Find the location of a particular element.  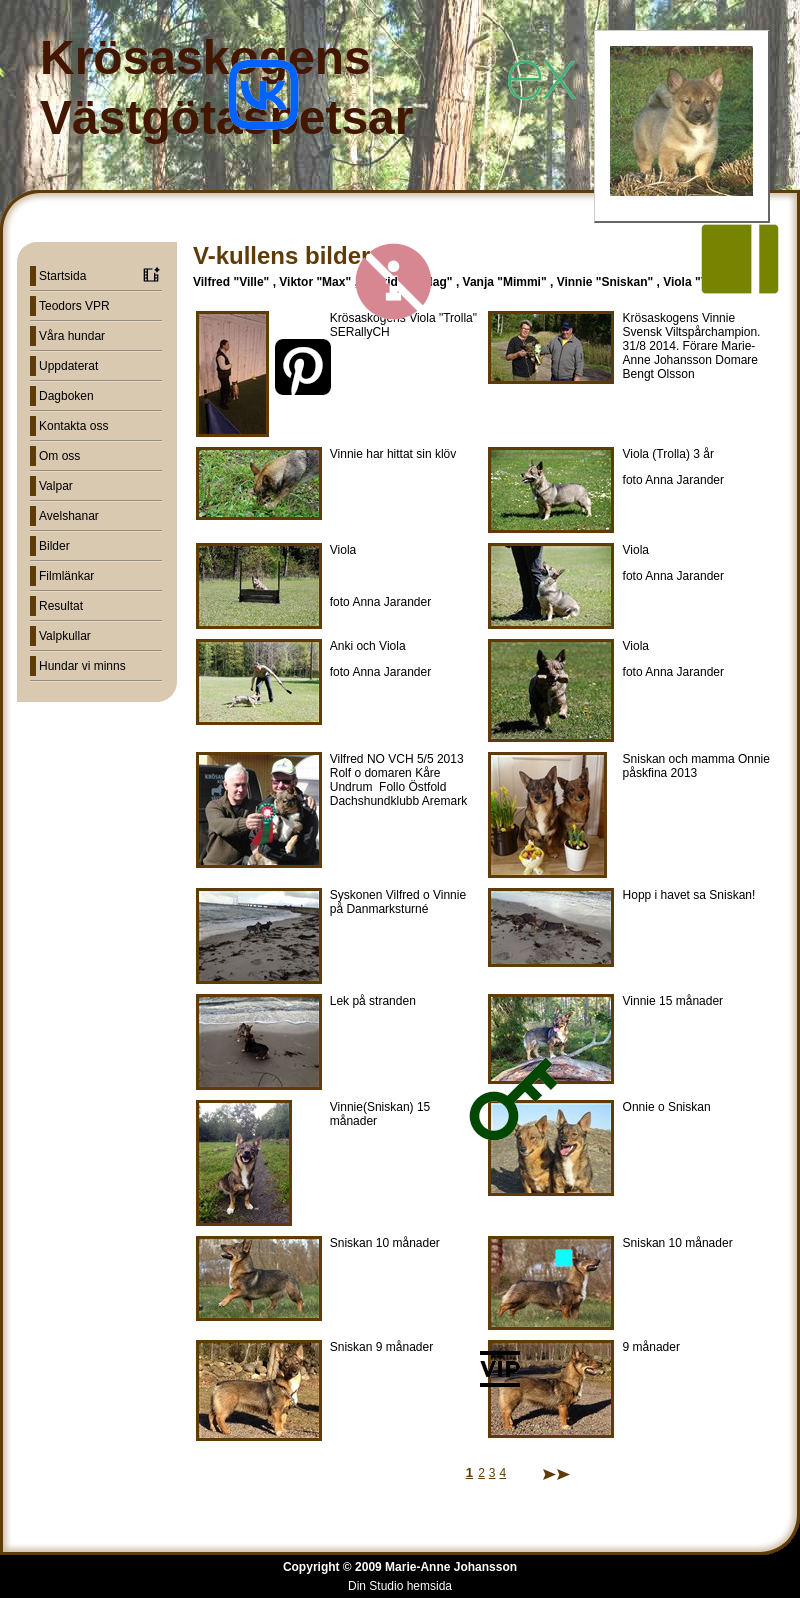

open VKontakte app is located at coordinates (263, 94).